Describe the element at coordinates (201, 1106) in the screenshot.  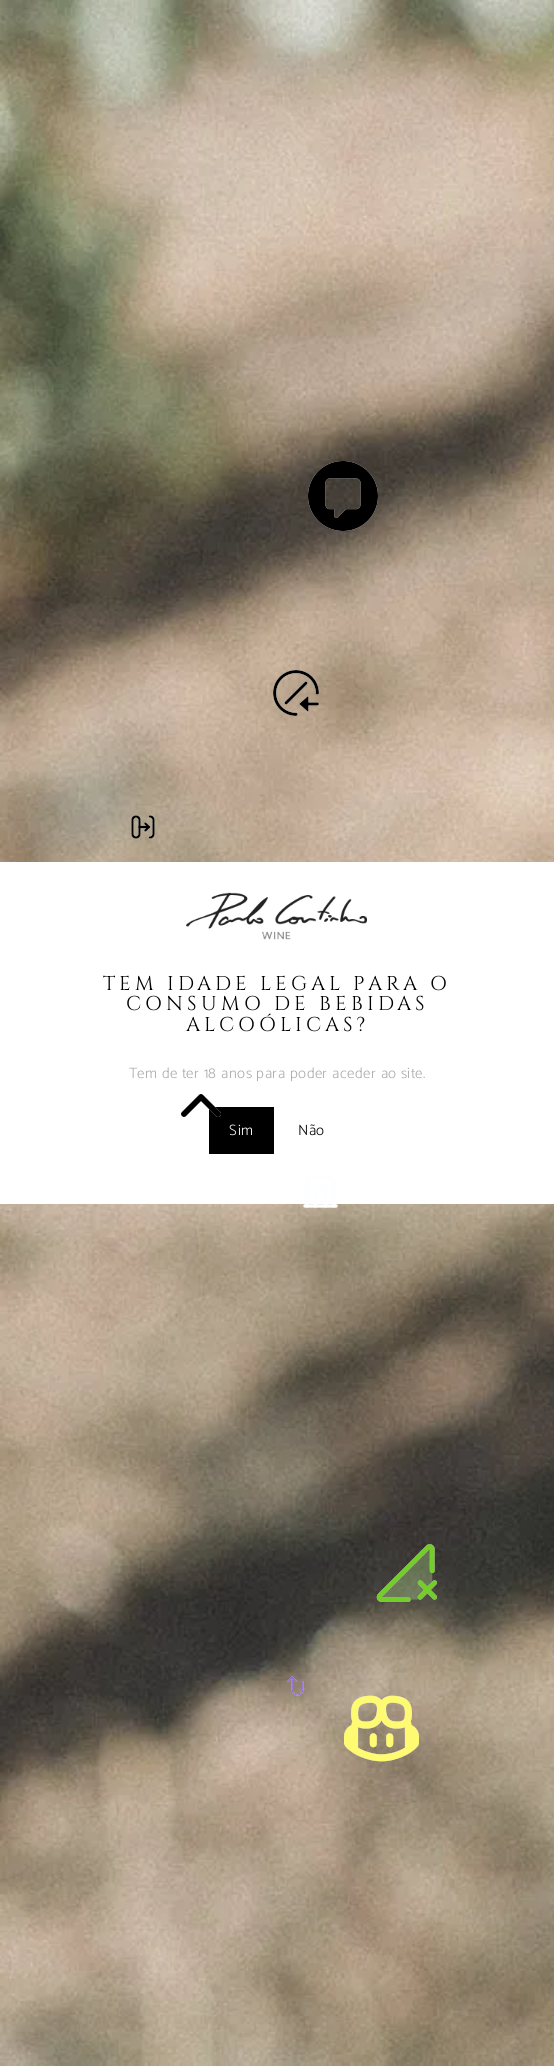
I see `collapse an expanded section` at that location.